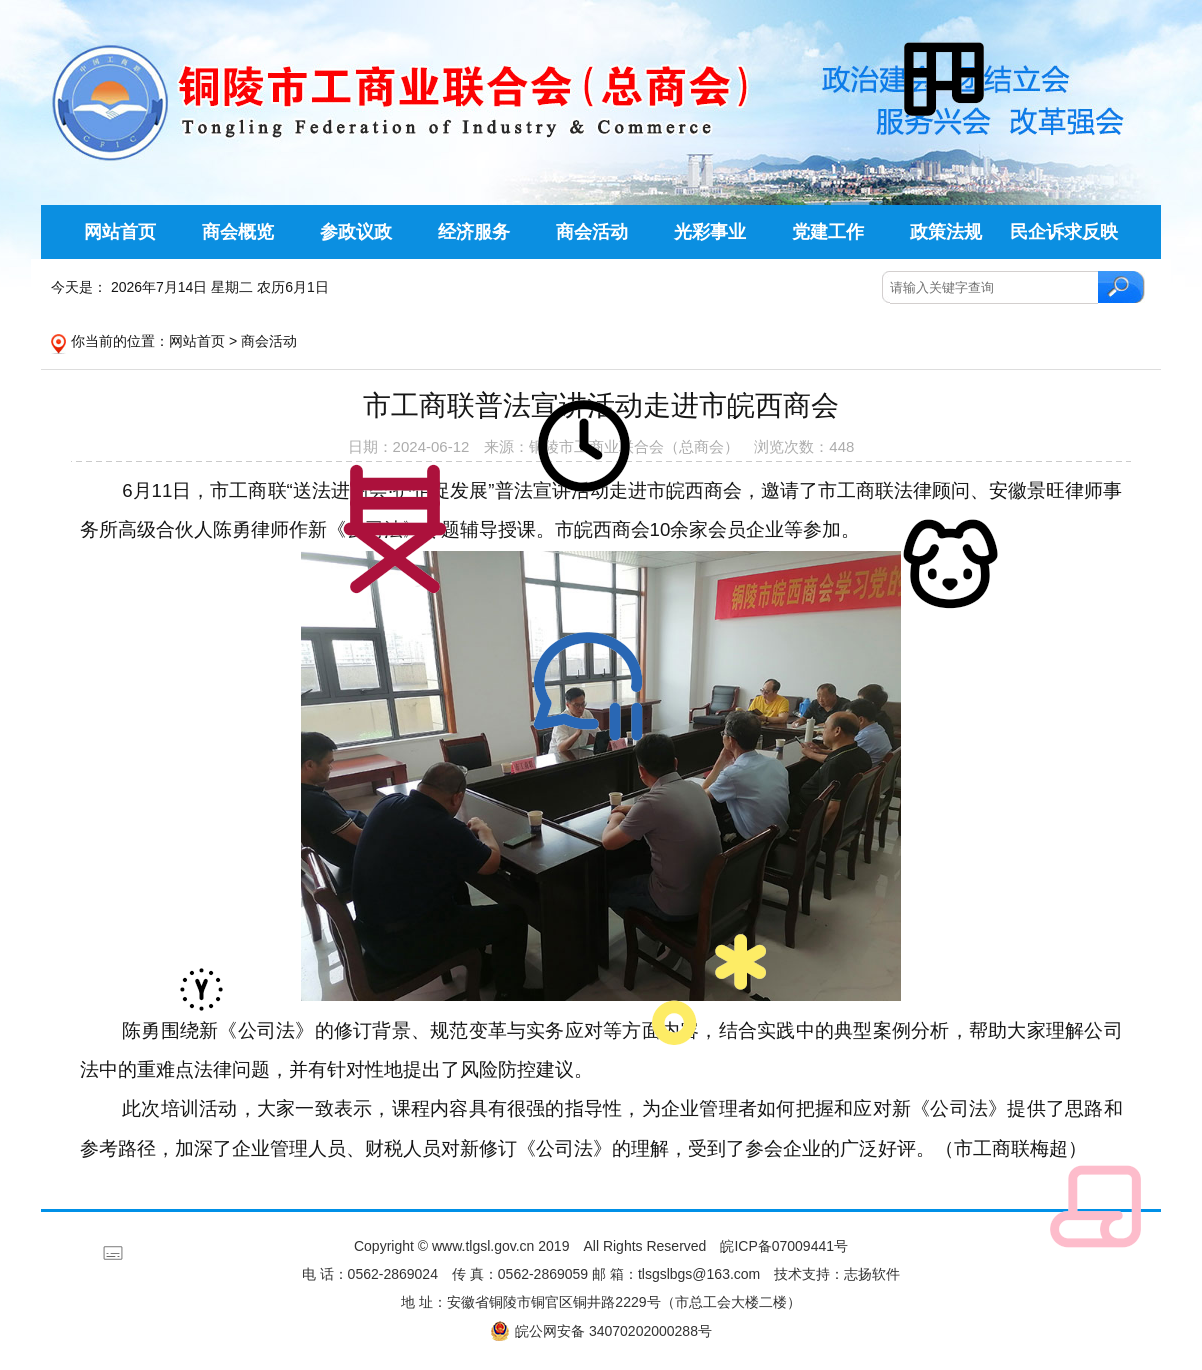  Describe the element at coordinates (395, 529) in the screenshot. I see `access director or filmmaker tools` at that location.